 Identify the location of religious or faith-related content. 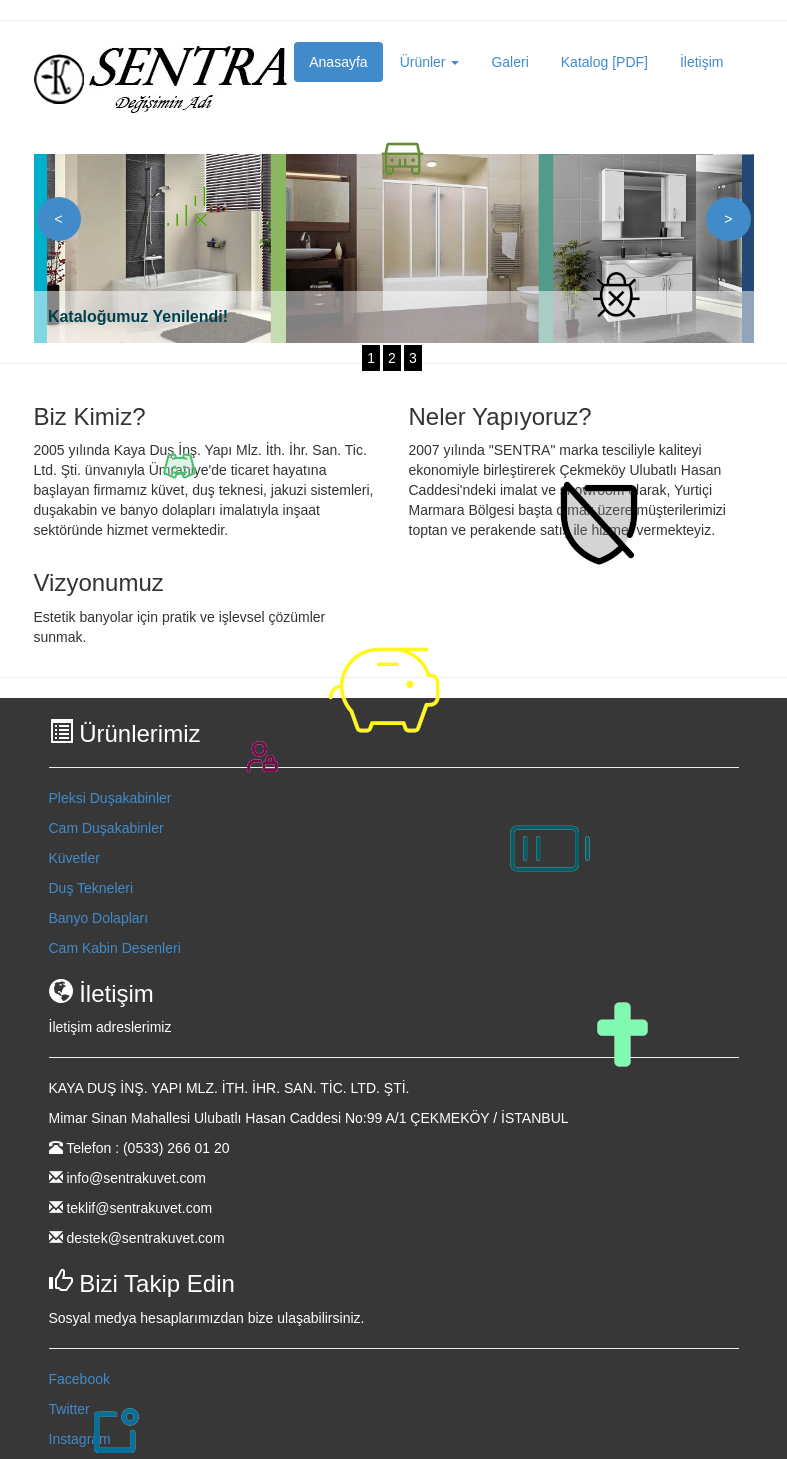
(622, 1034).